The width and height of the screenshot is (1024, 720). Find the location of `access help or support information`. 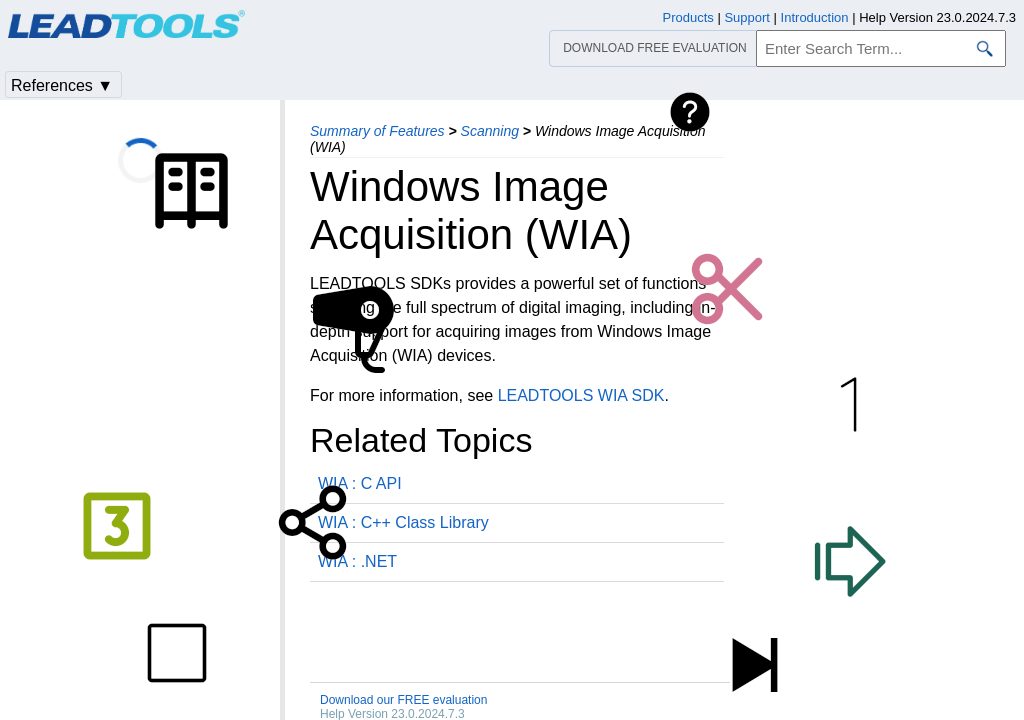

access help or support information is located at coordinates (690, 112).